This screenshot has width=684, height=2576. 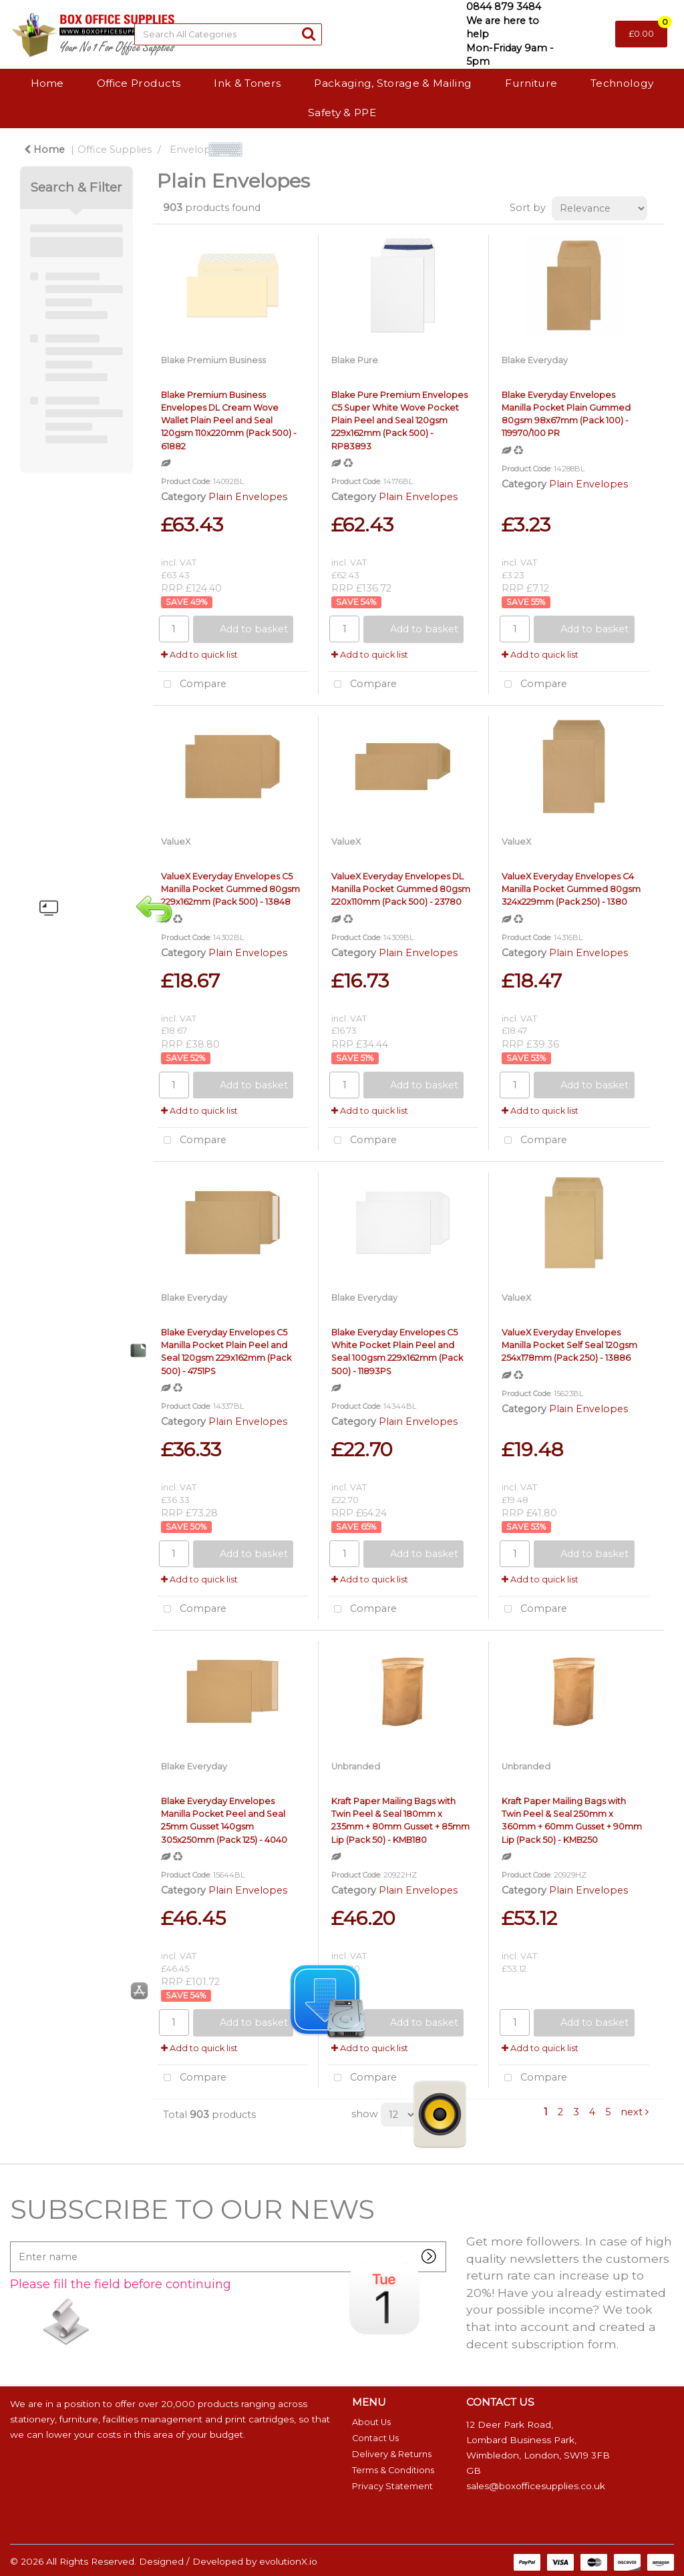 I want to click on change desktop wallpaper settings, so click(x=49, y=907).